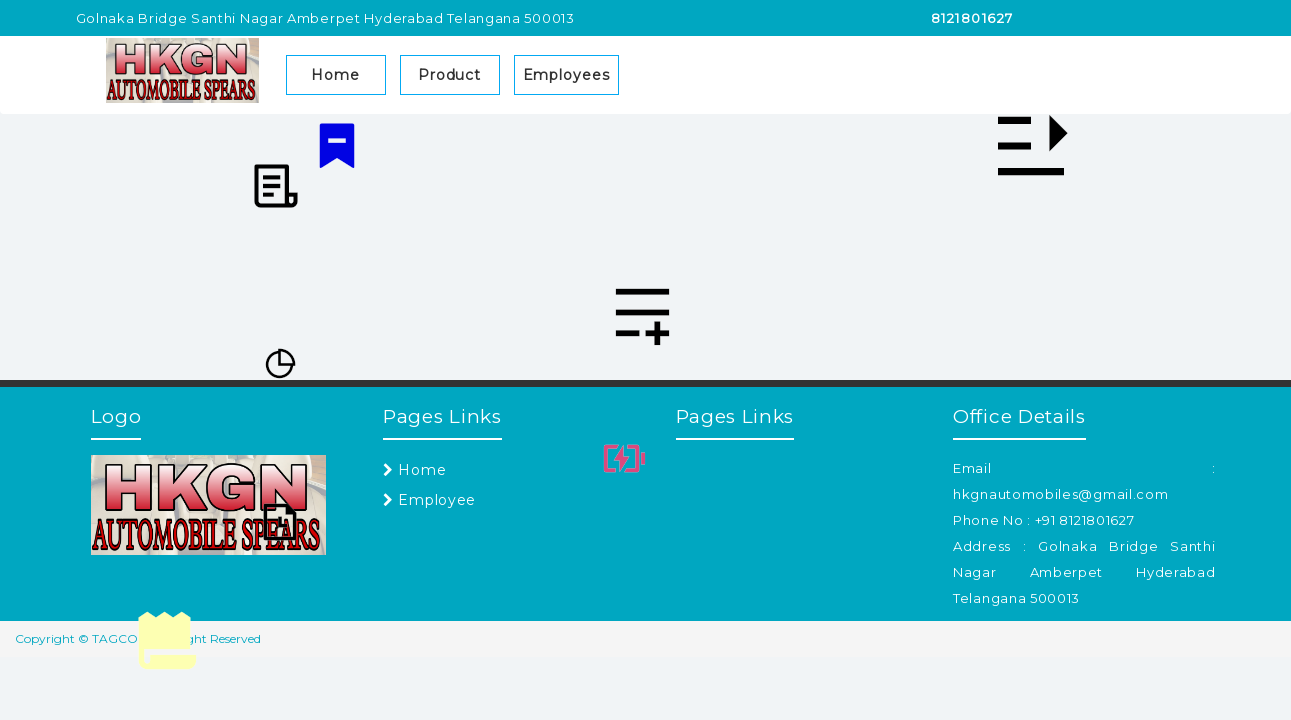  I want to click on indicates battery is currently charging, so click(623, 458).